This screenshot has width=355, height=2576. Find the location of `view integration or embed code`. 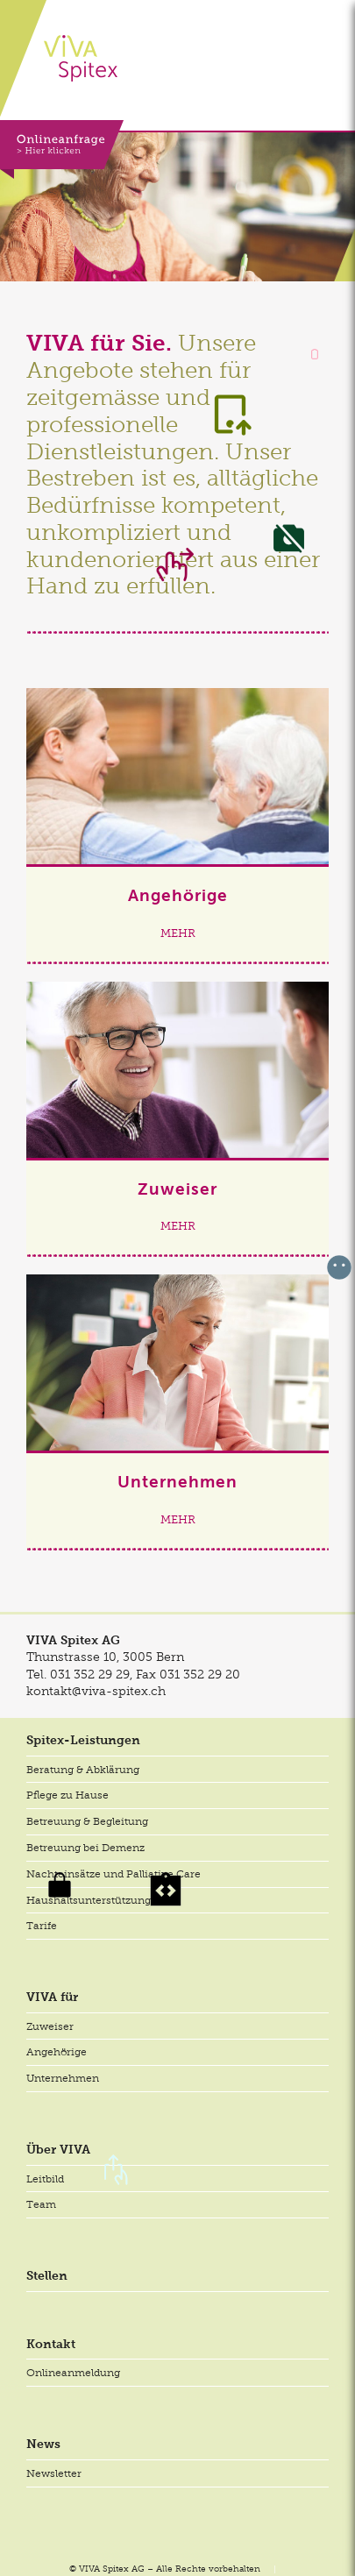

view integration or embed code is located at coordinates (166, 1891).